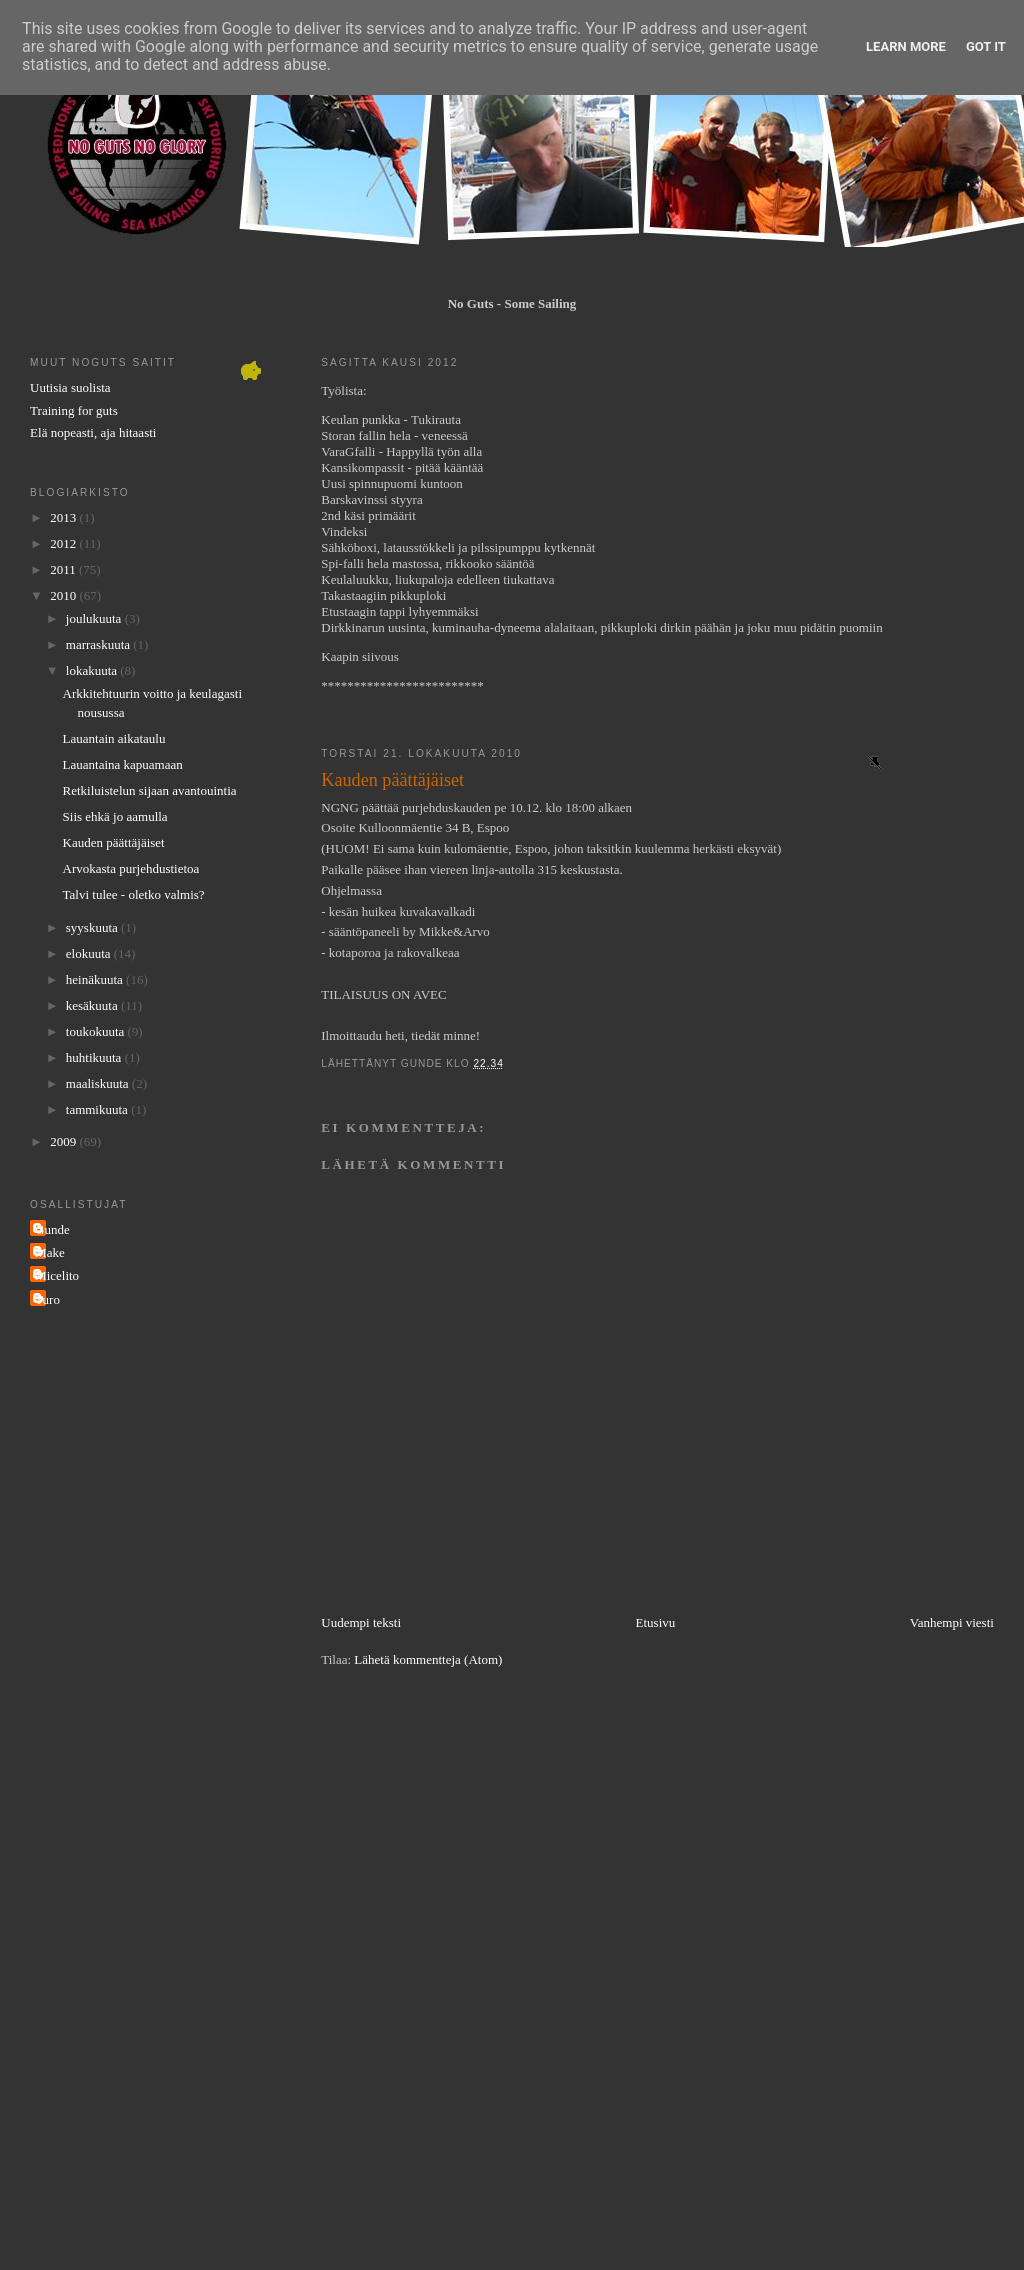  Describe the element at coordinates (875, 763) in the screenshot. I see `unpin this item` at that location.